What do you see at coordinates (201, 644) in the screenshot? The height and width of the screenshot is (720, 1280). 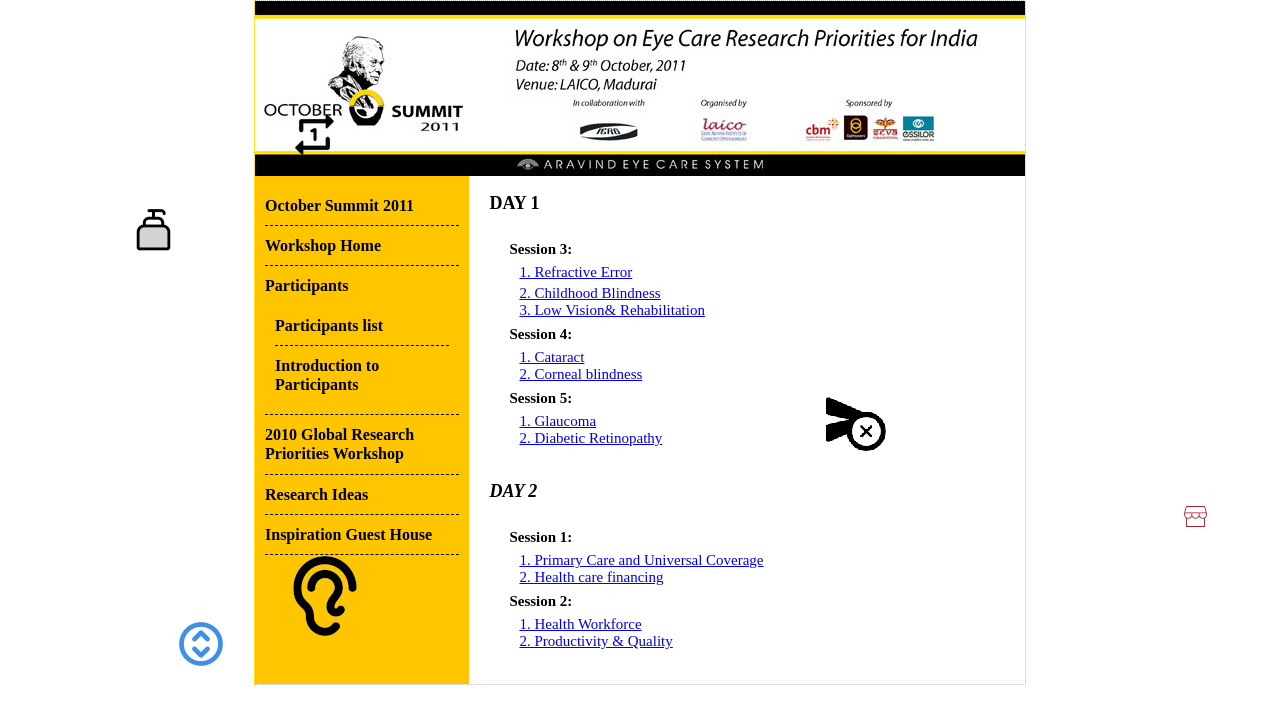 I see `expand or collapse content` at bounding box center [201, 644].